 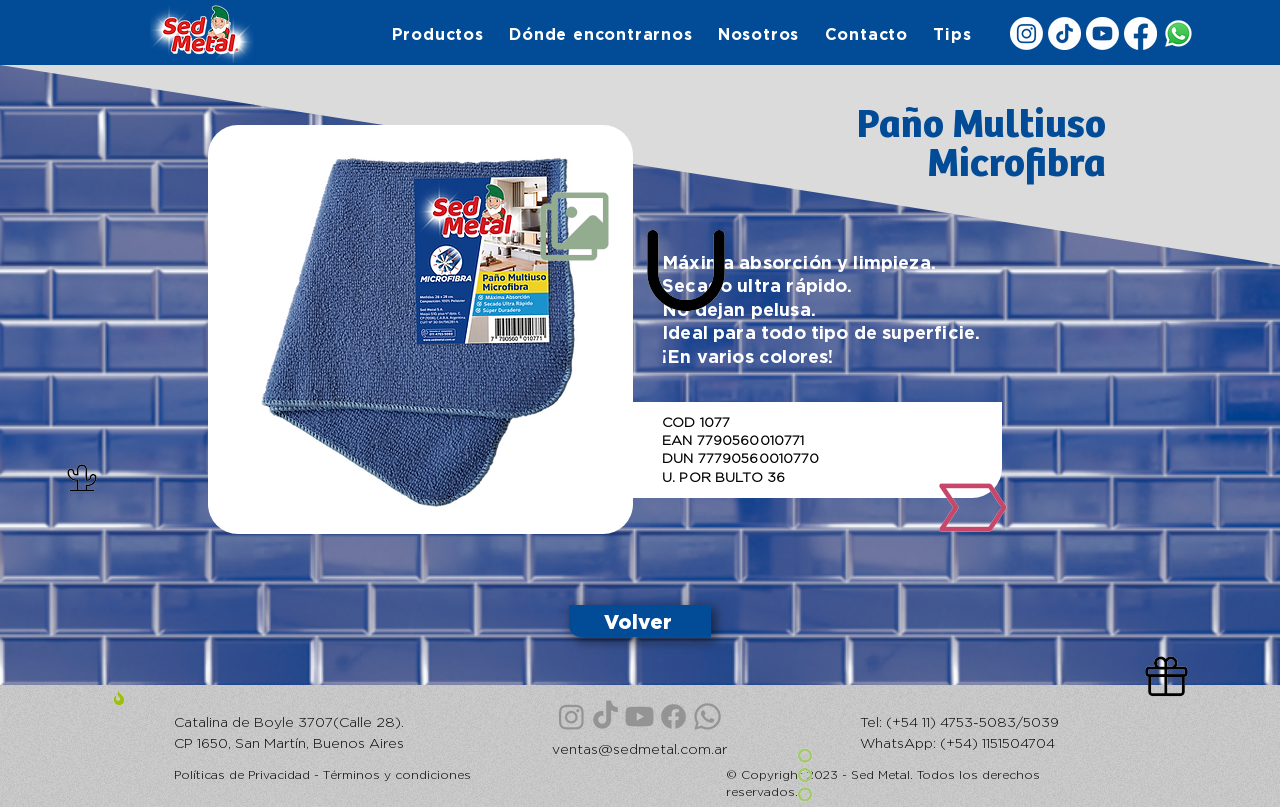 I want to click on add a tag or label to an item, so click(x=970, y=507).